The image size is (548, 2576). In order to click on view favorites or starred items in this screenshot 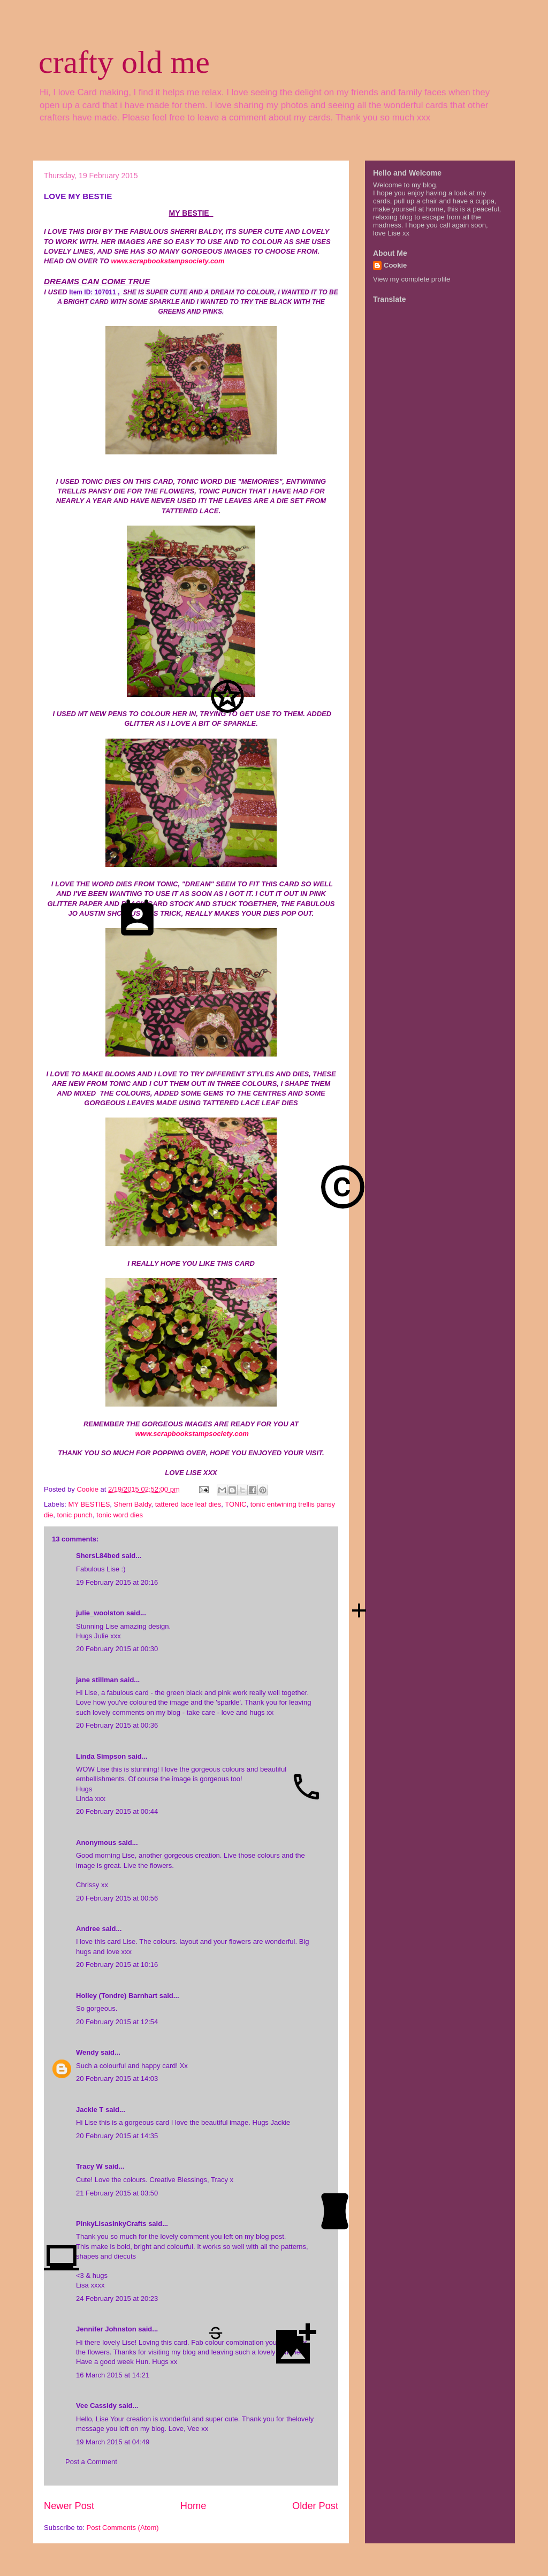, I will do `click(227, 696)`.